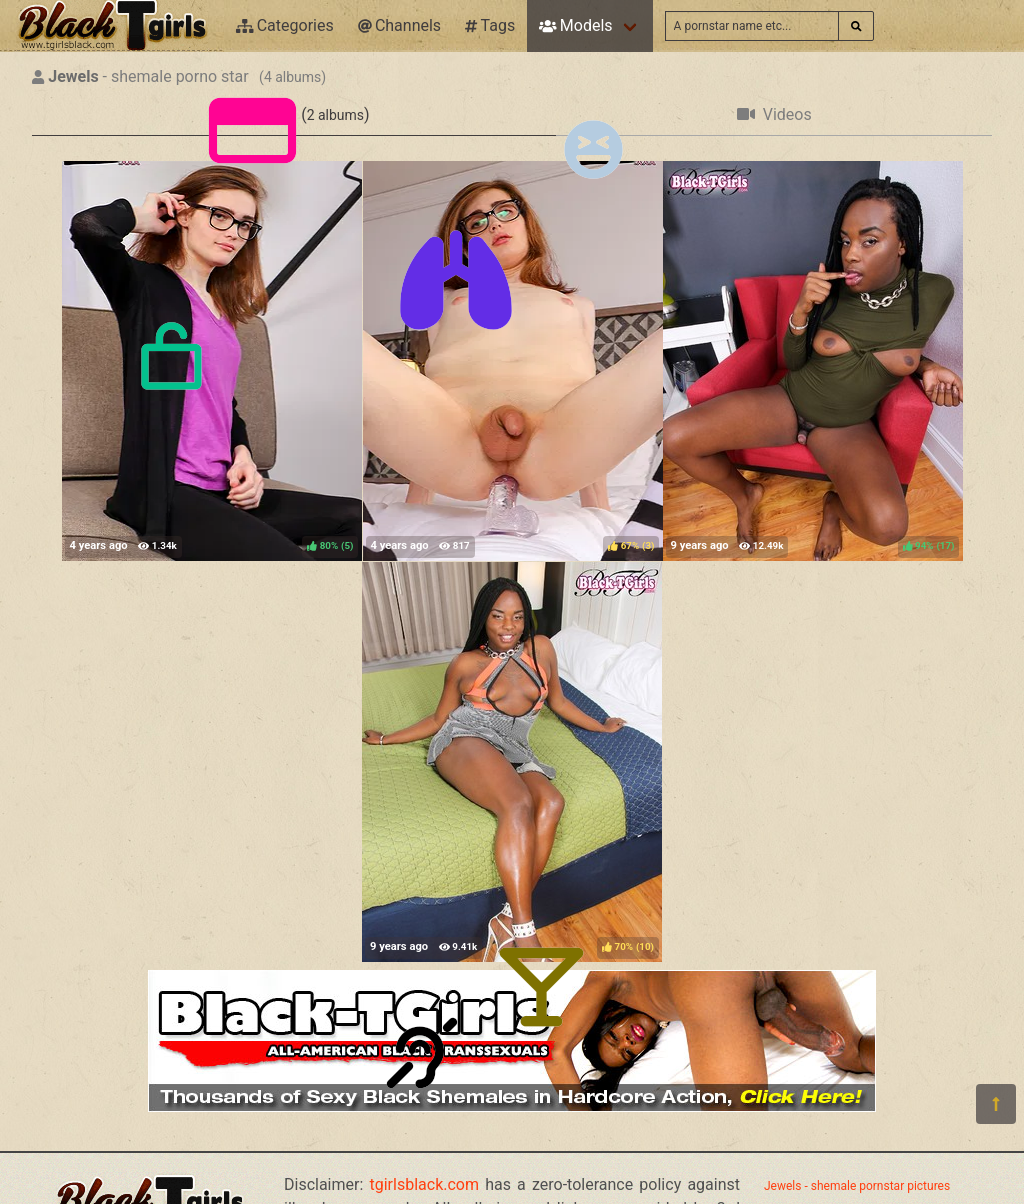 This screenshot has height=1204, width=1024. What do you see at coordinates (171, 359) in the screenshot?
I see `unlocked or unsecured state` at bounding box center [171, 359].